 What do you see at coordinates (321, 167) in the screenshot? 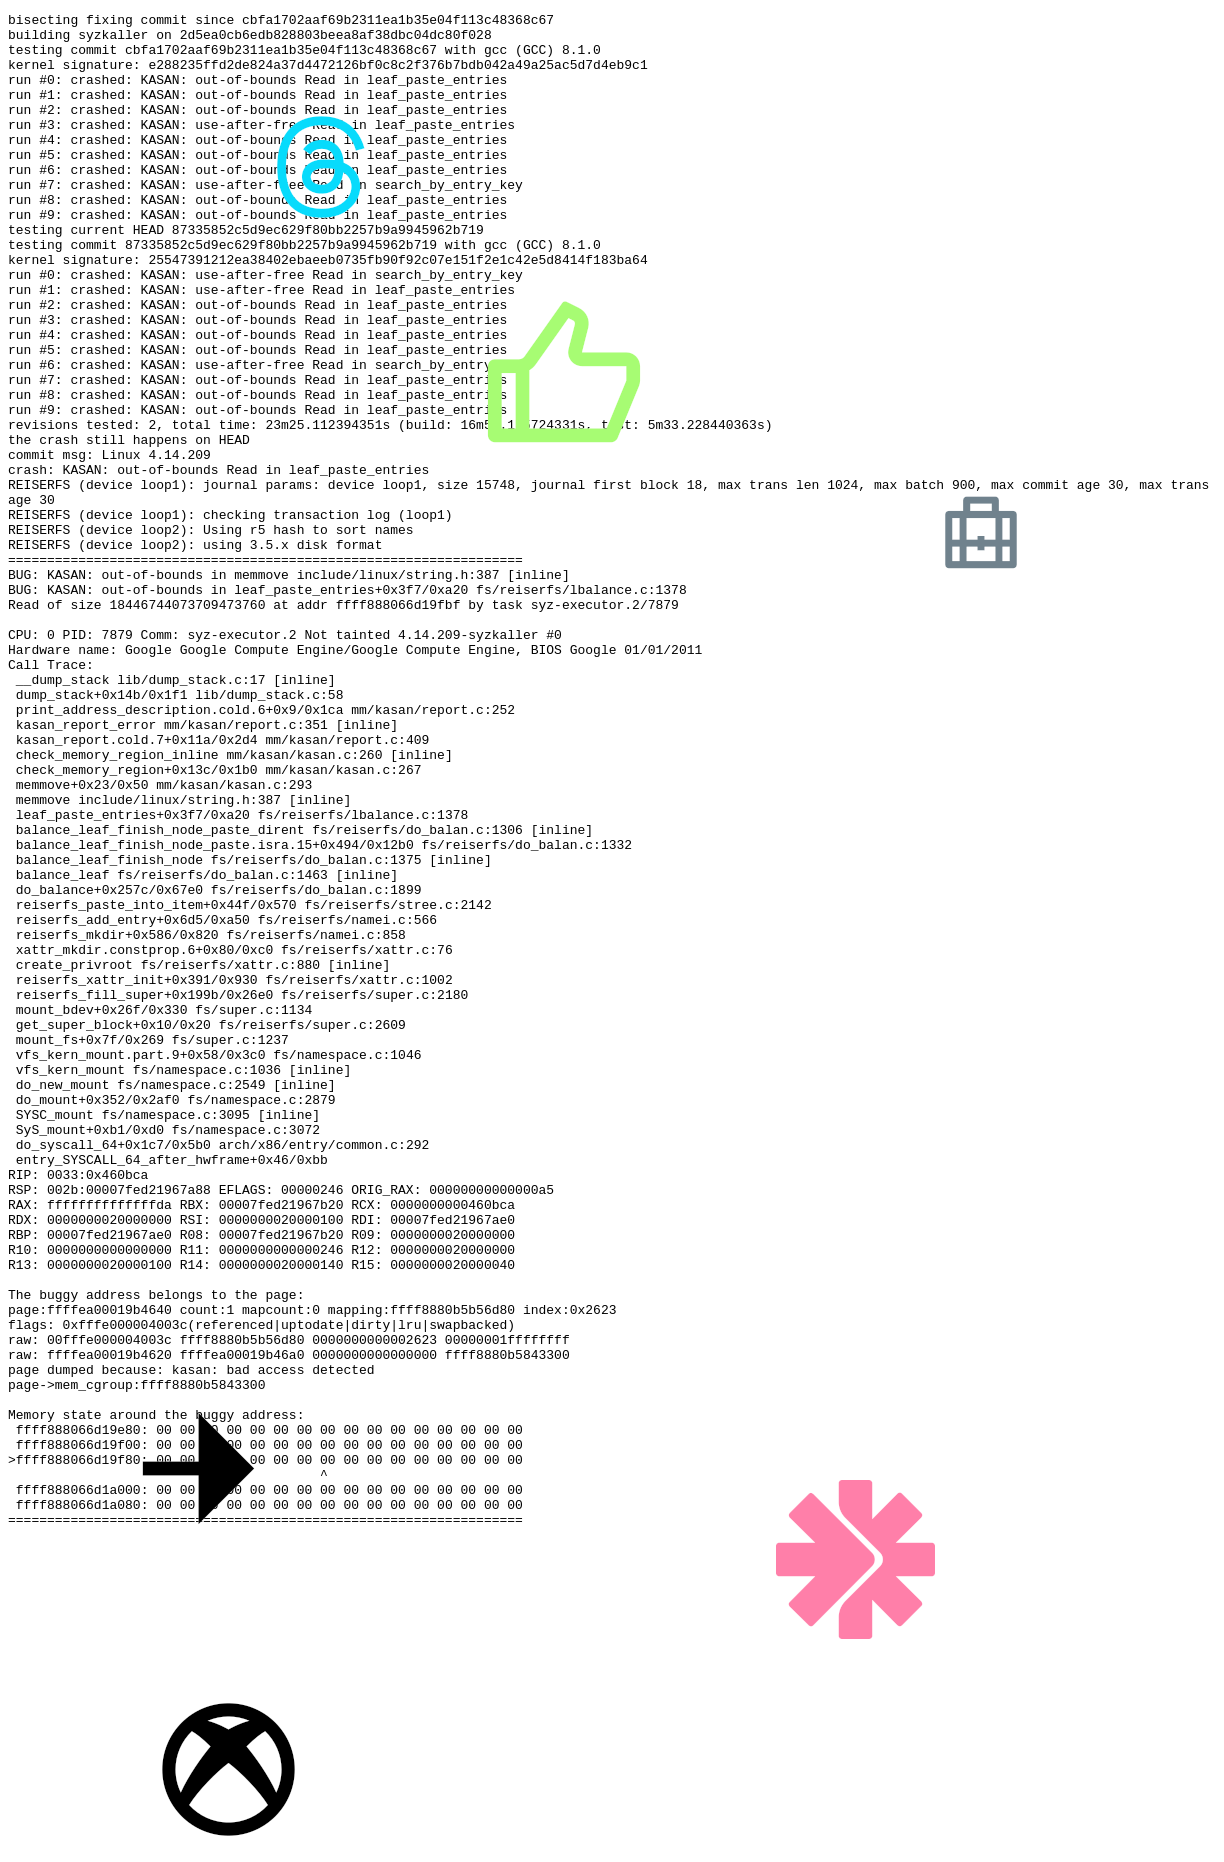
I see `open the Threads app` at bounding box center [321, 167].